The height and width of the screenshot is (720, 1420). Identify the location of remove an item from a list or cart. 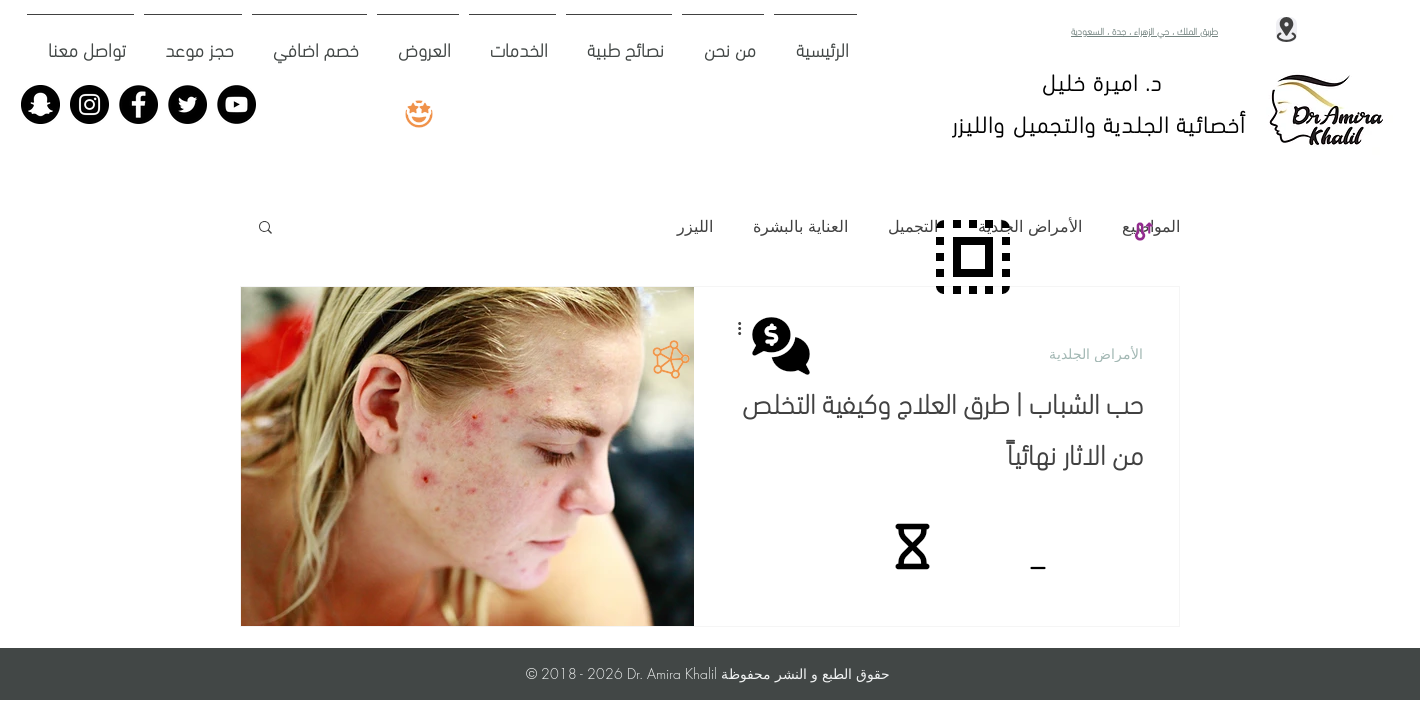
(1038, 568).